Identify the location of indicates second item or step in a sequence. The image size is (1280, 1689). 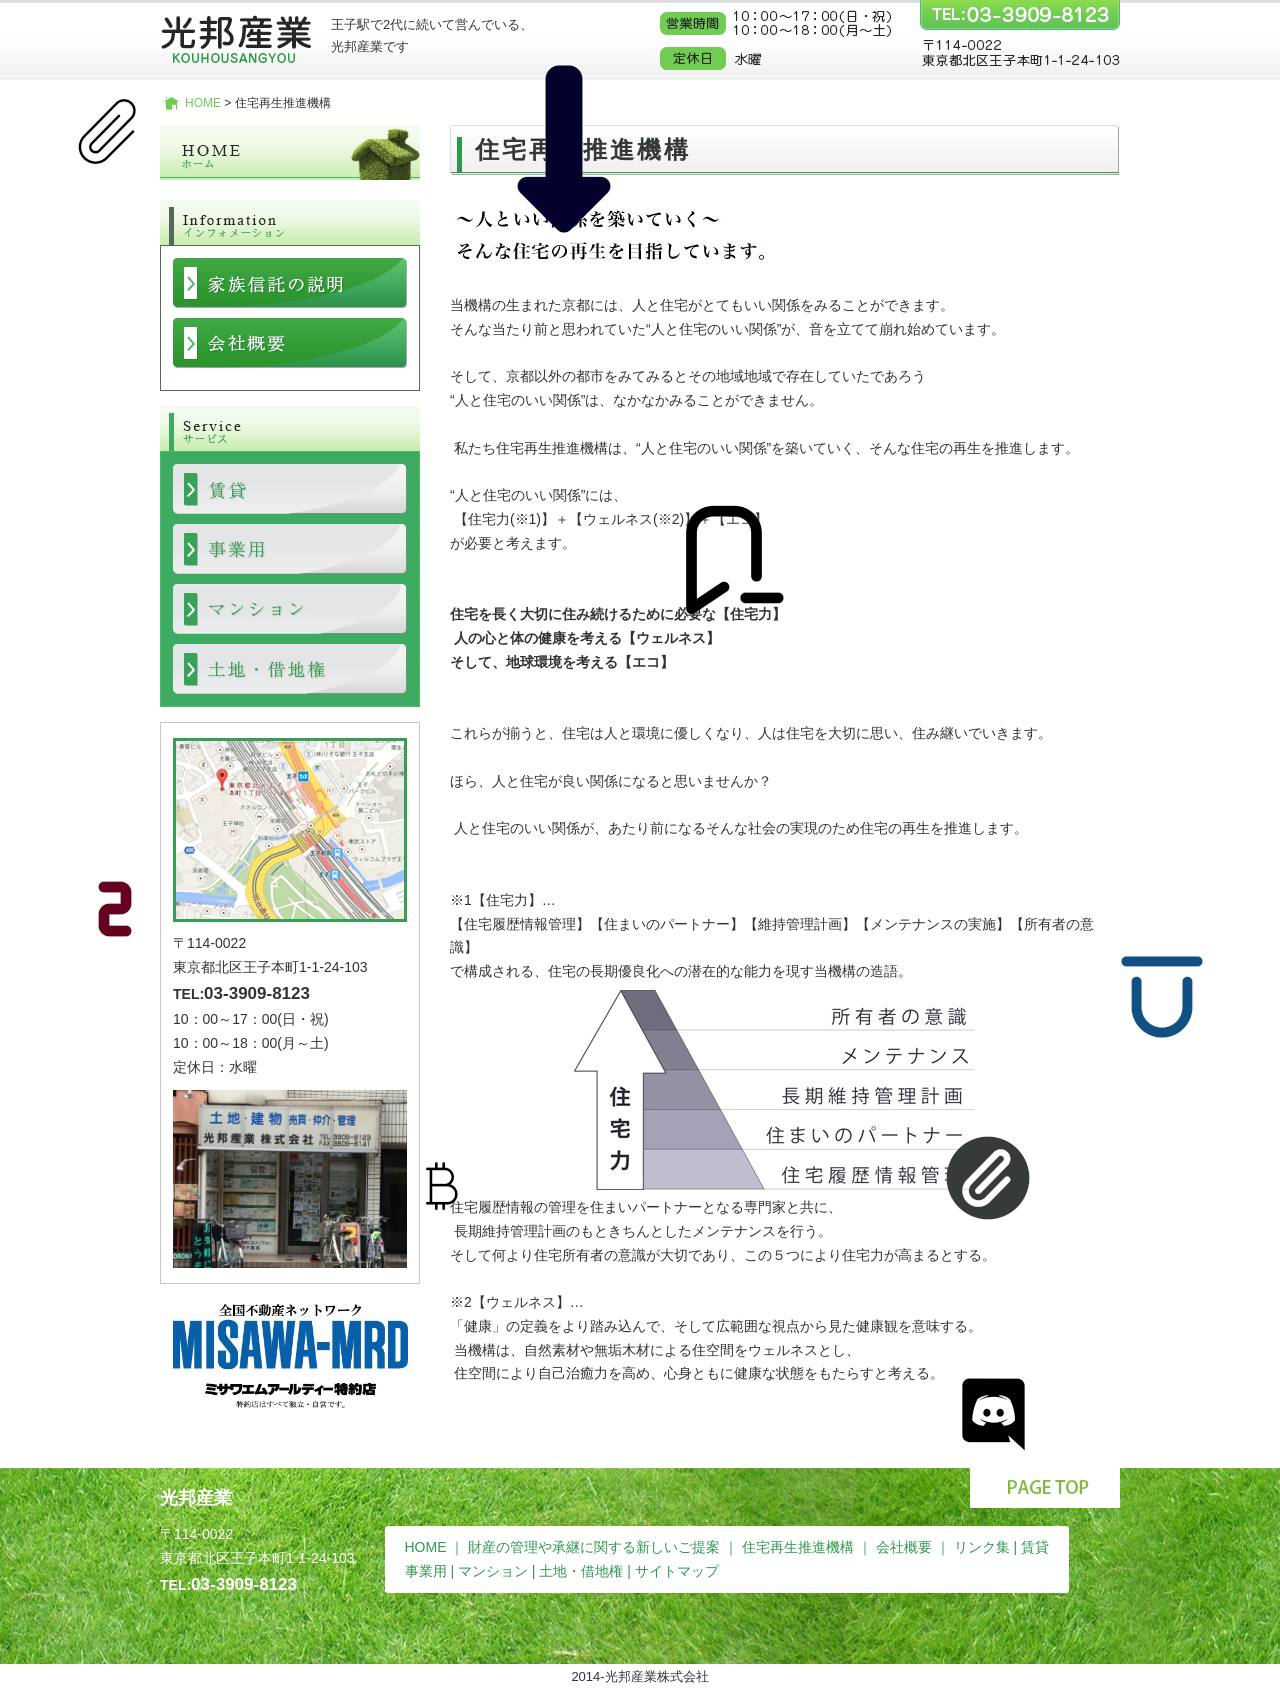
(115, 909).